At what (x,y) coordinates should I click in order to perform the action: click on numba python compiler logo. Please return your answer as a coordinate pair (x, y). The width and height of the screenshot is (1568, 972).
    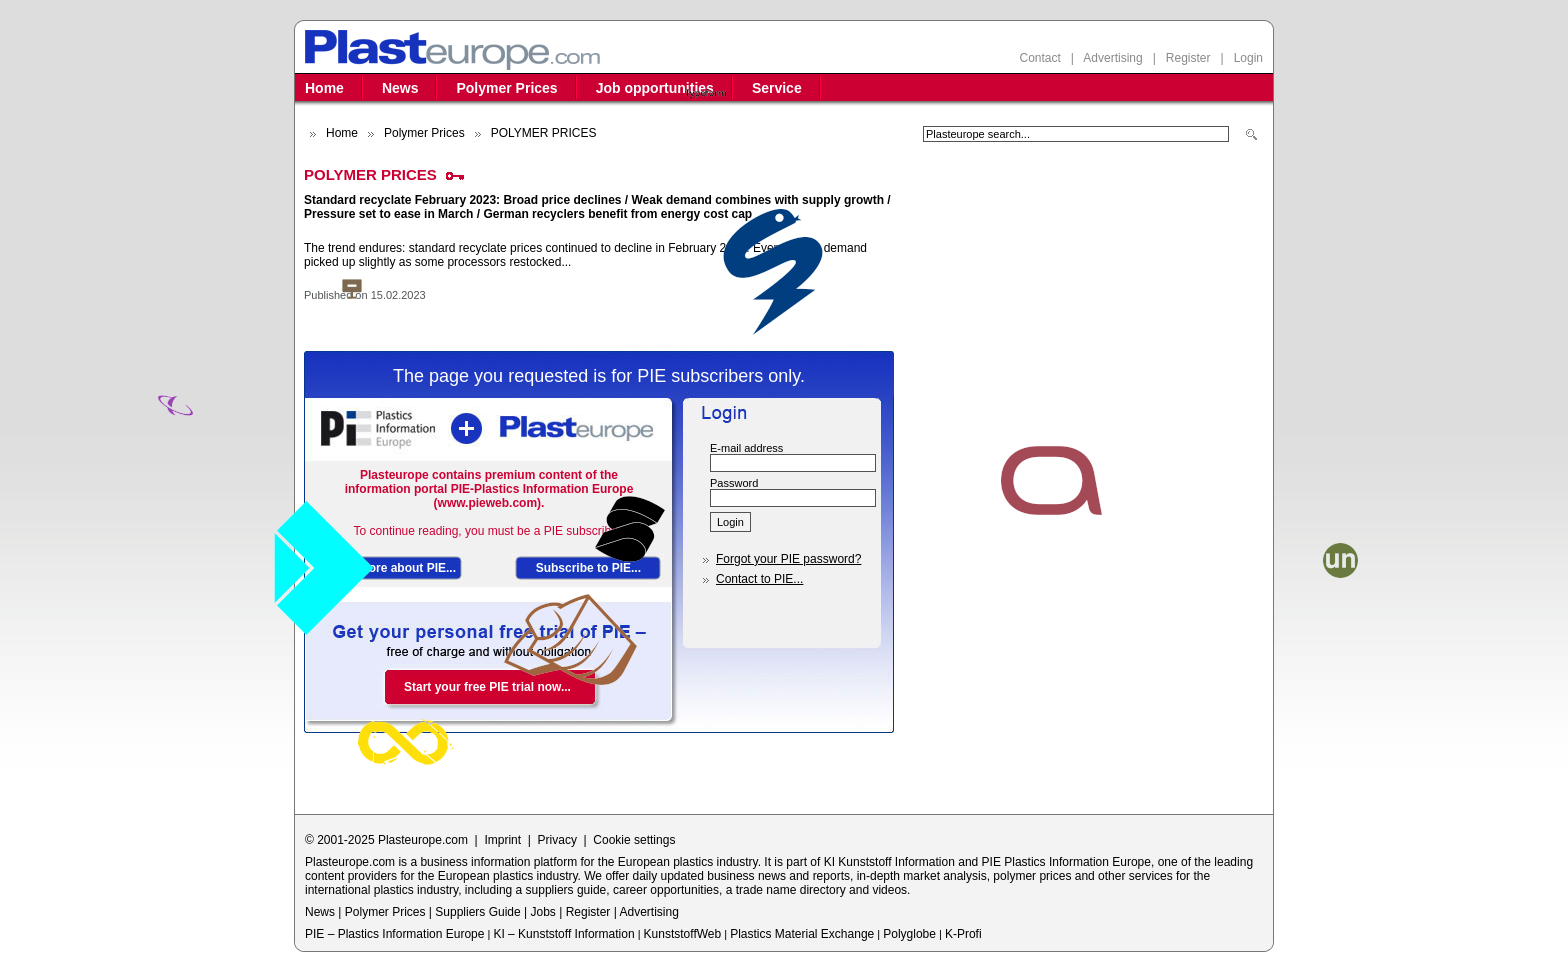
    Looking at the image, I should click on (773, 272).